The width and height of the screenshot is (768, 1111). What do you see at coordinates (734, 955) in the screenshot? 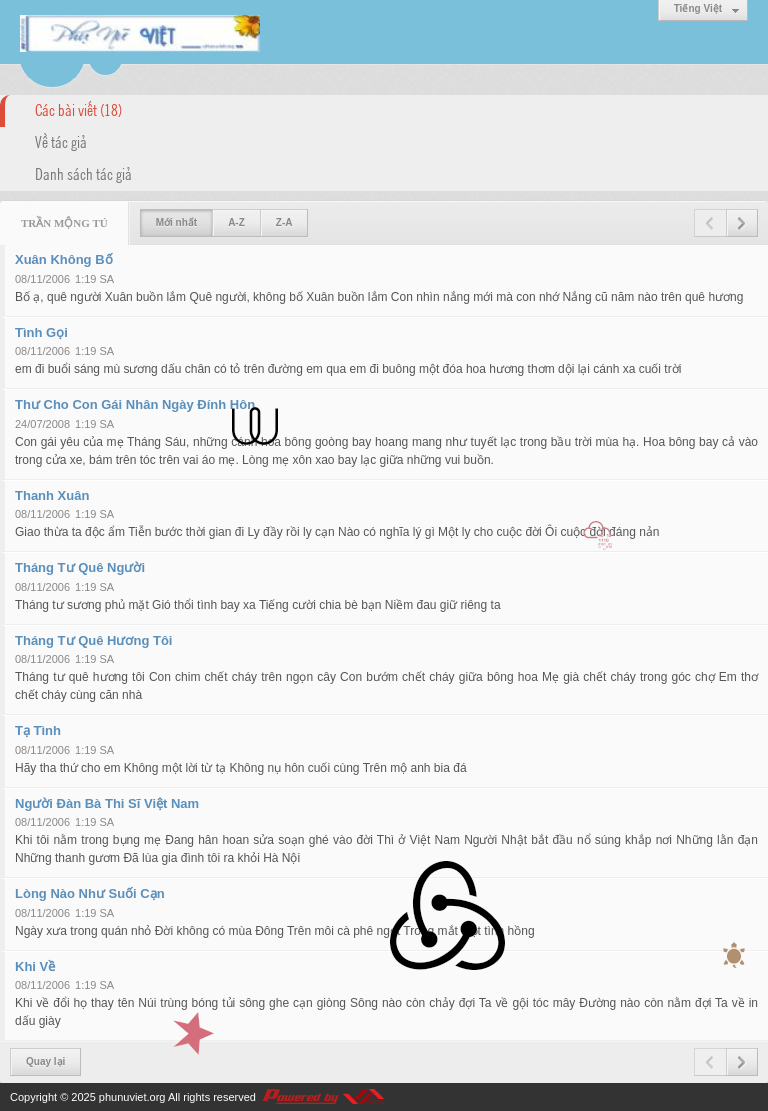
I see `go to the Galaxus website or app` at bounding box center [734, 955].